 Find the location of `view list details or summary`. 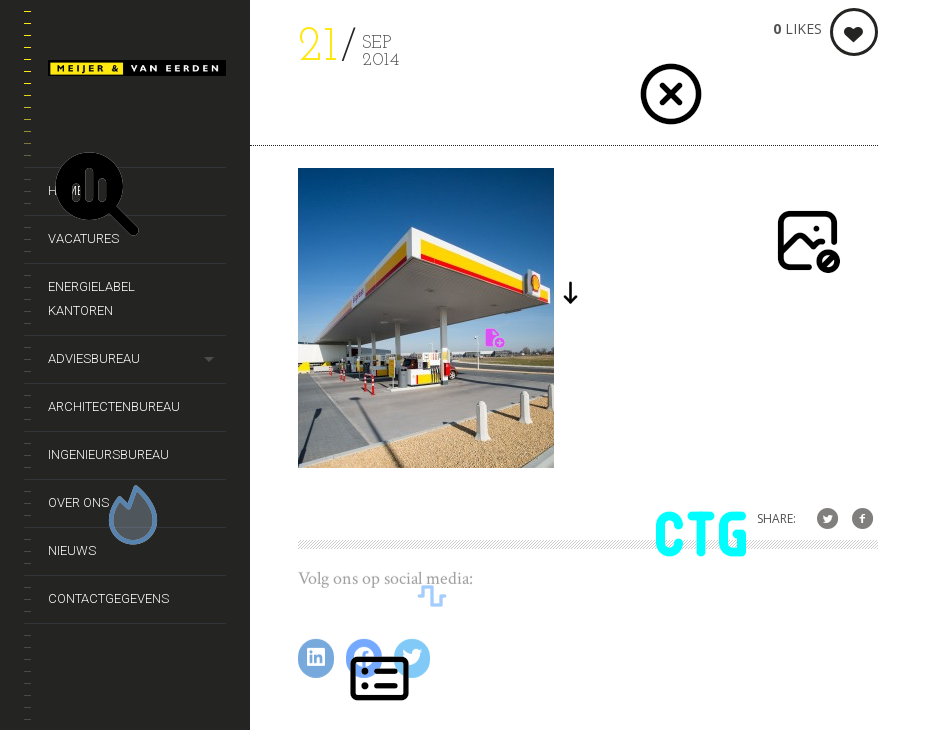

view list details or summary is located at coordinates (379, 678).